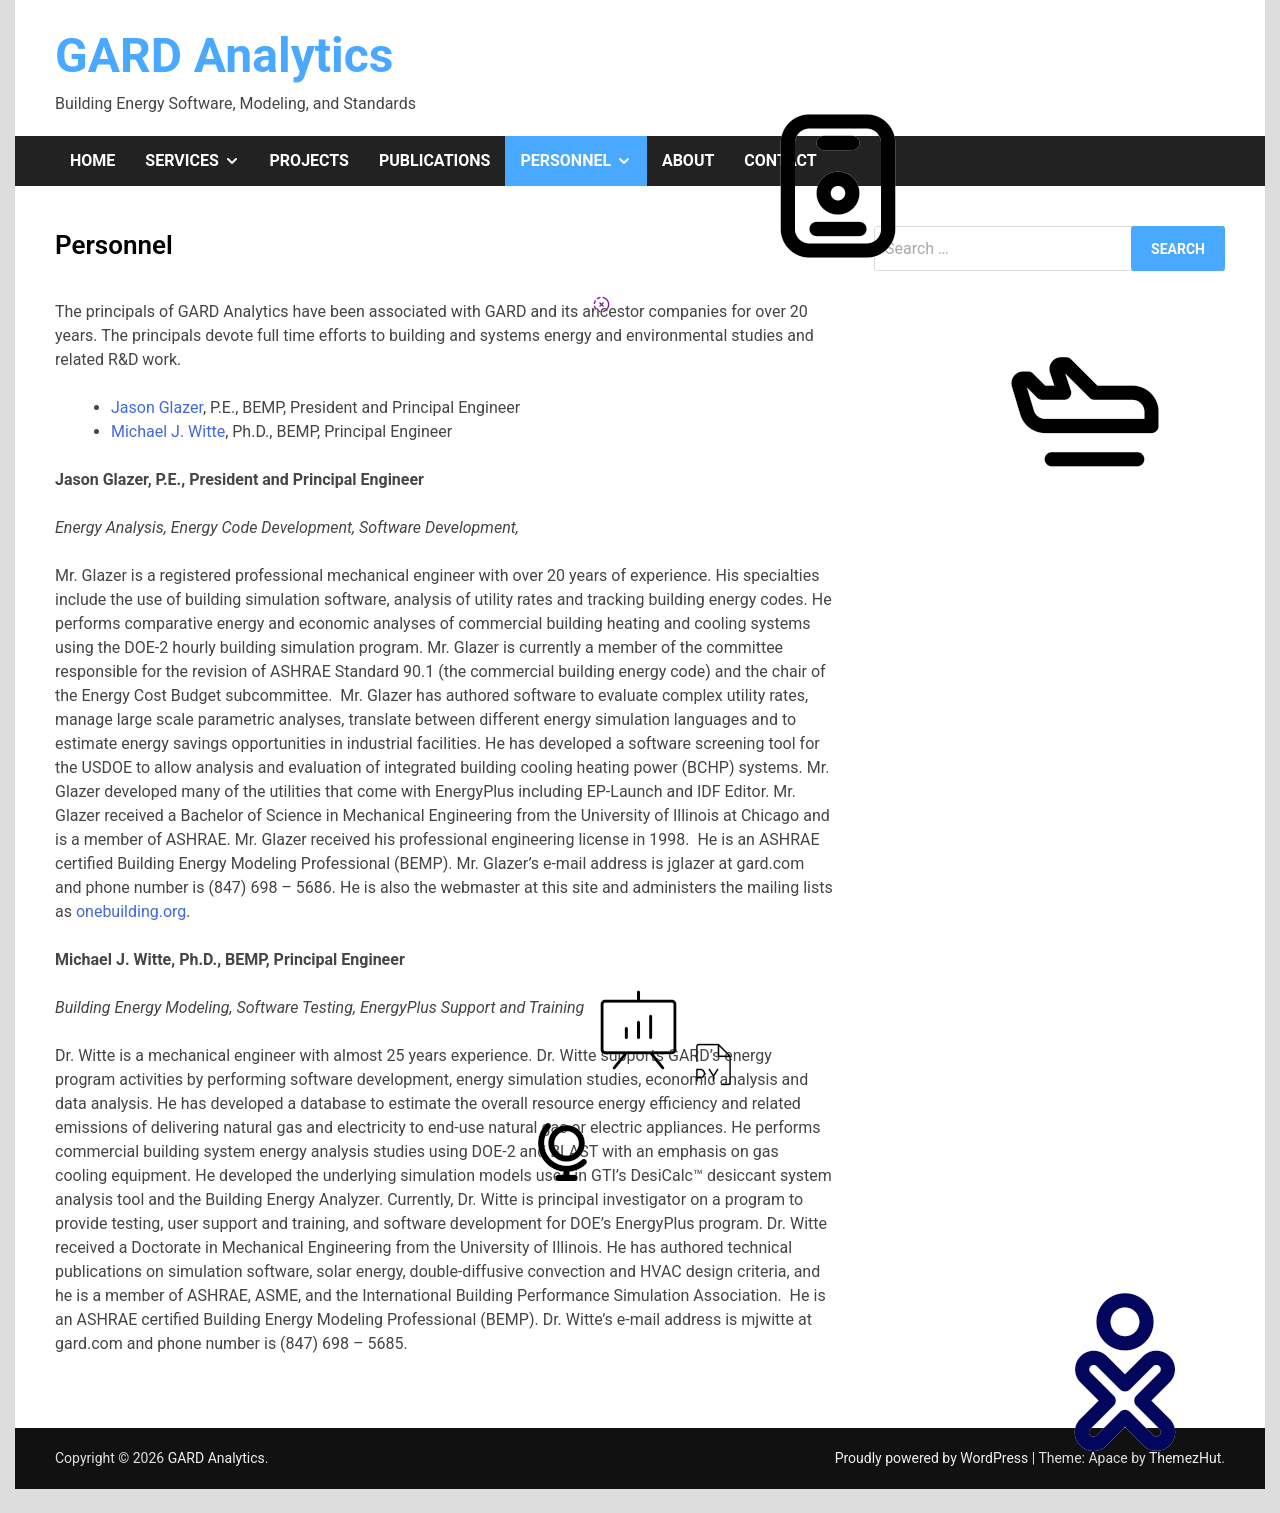 The image size is (1280, 1513). I want to click on view flight status or tracking, so click(1085, 407).